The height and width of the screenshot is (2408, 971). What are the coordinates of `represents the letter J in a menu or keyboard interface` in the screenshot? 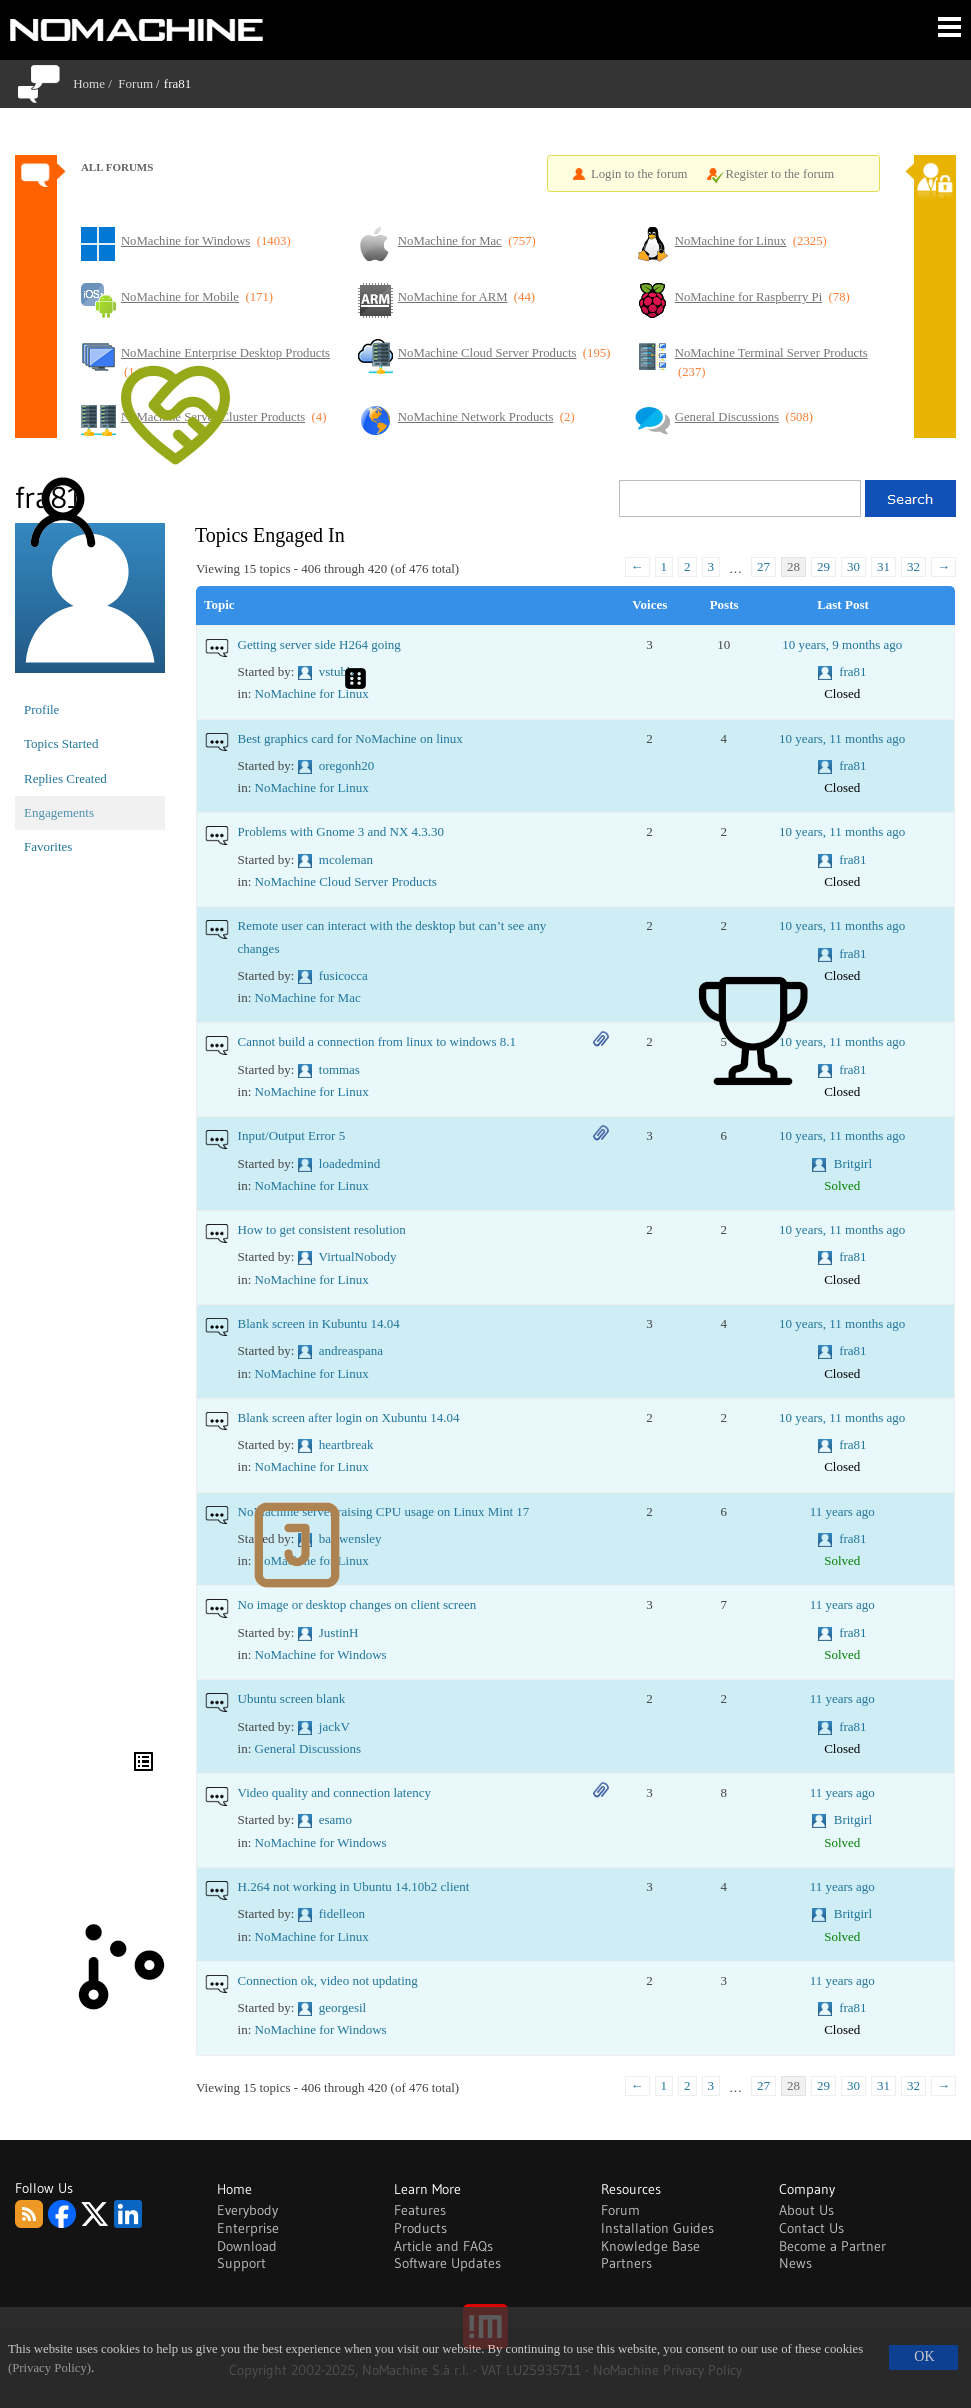 It's located at (297, 1545).